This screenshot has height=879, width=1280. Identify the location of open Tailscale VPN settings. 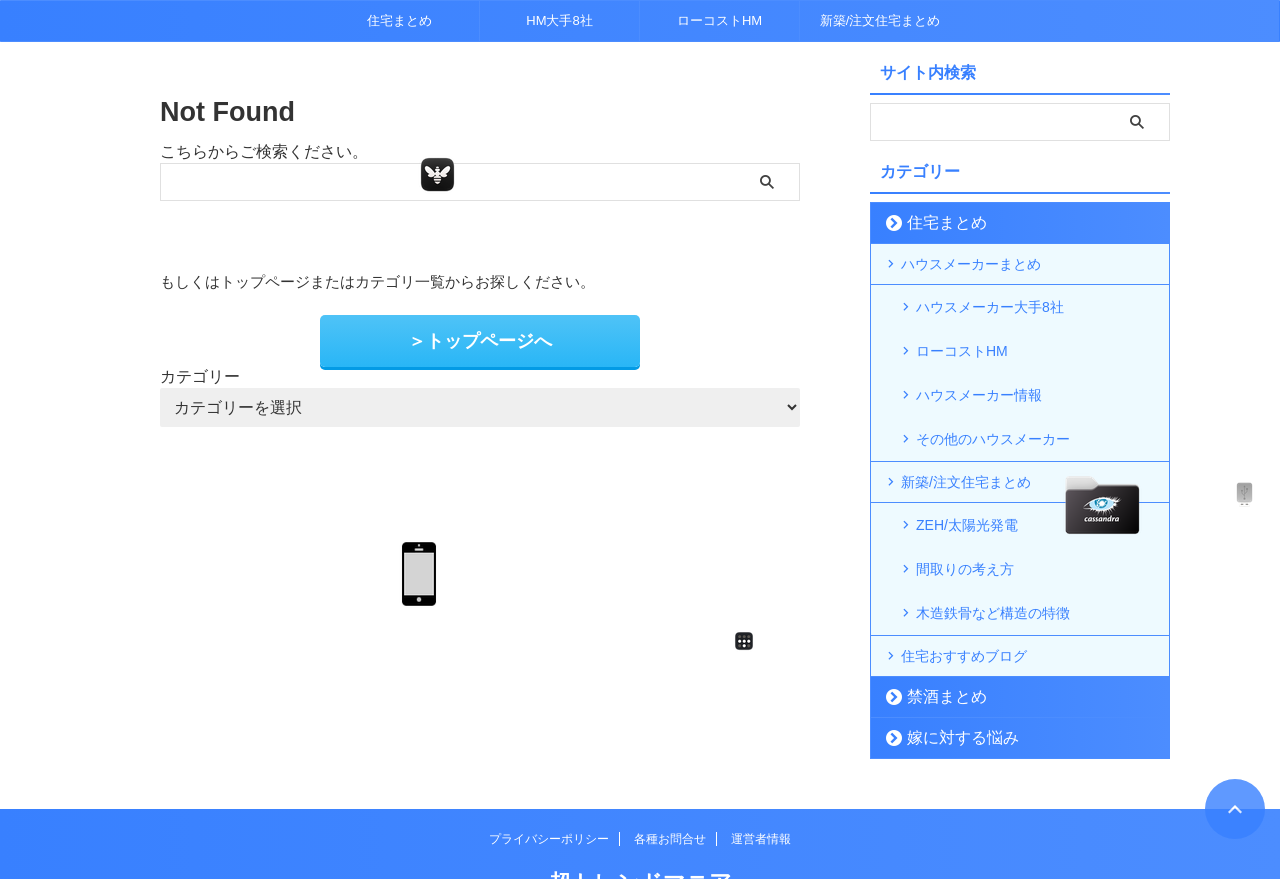
(744, 641).